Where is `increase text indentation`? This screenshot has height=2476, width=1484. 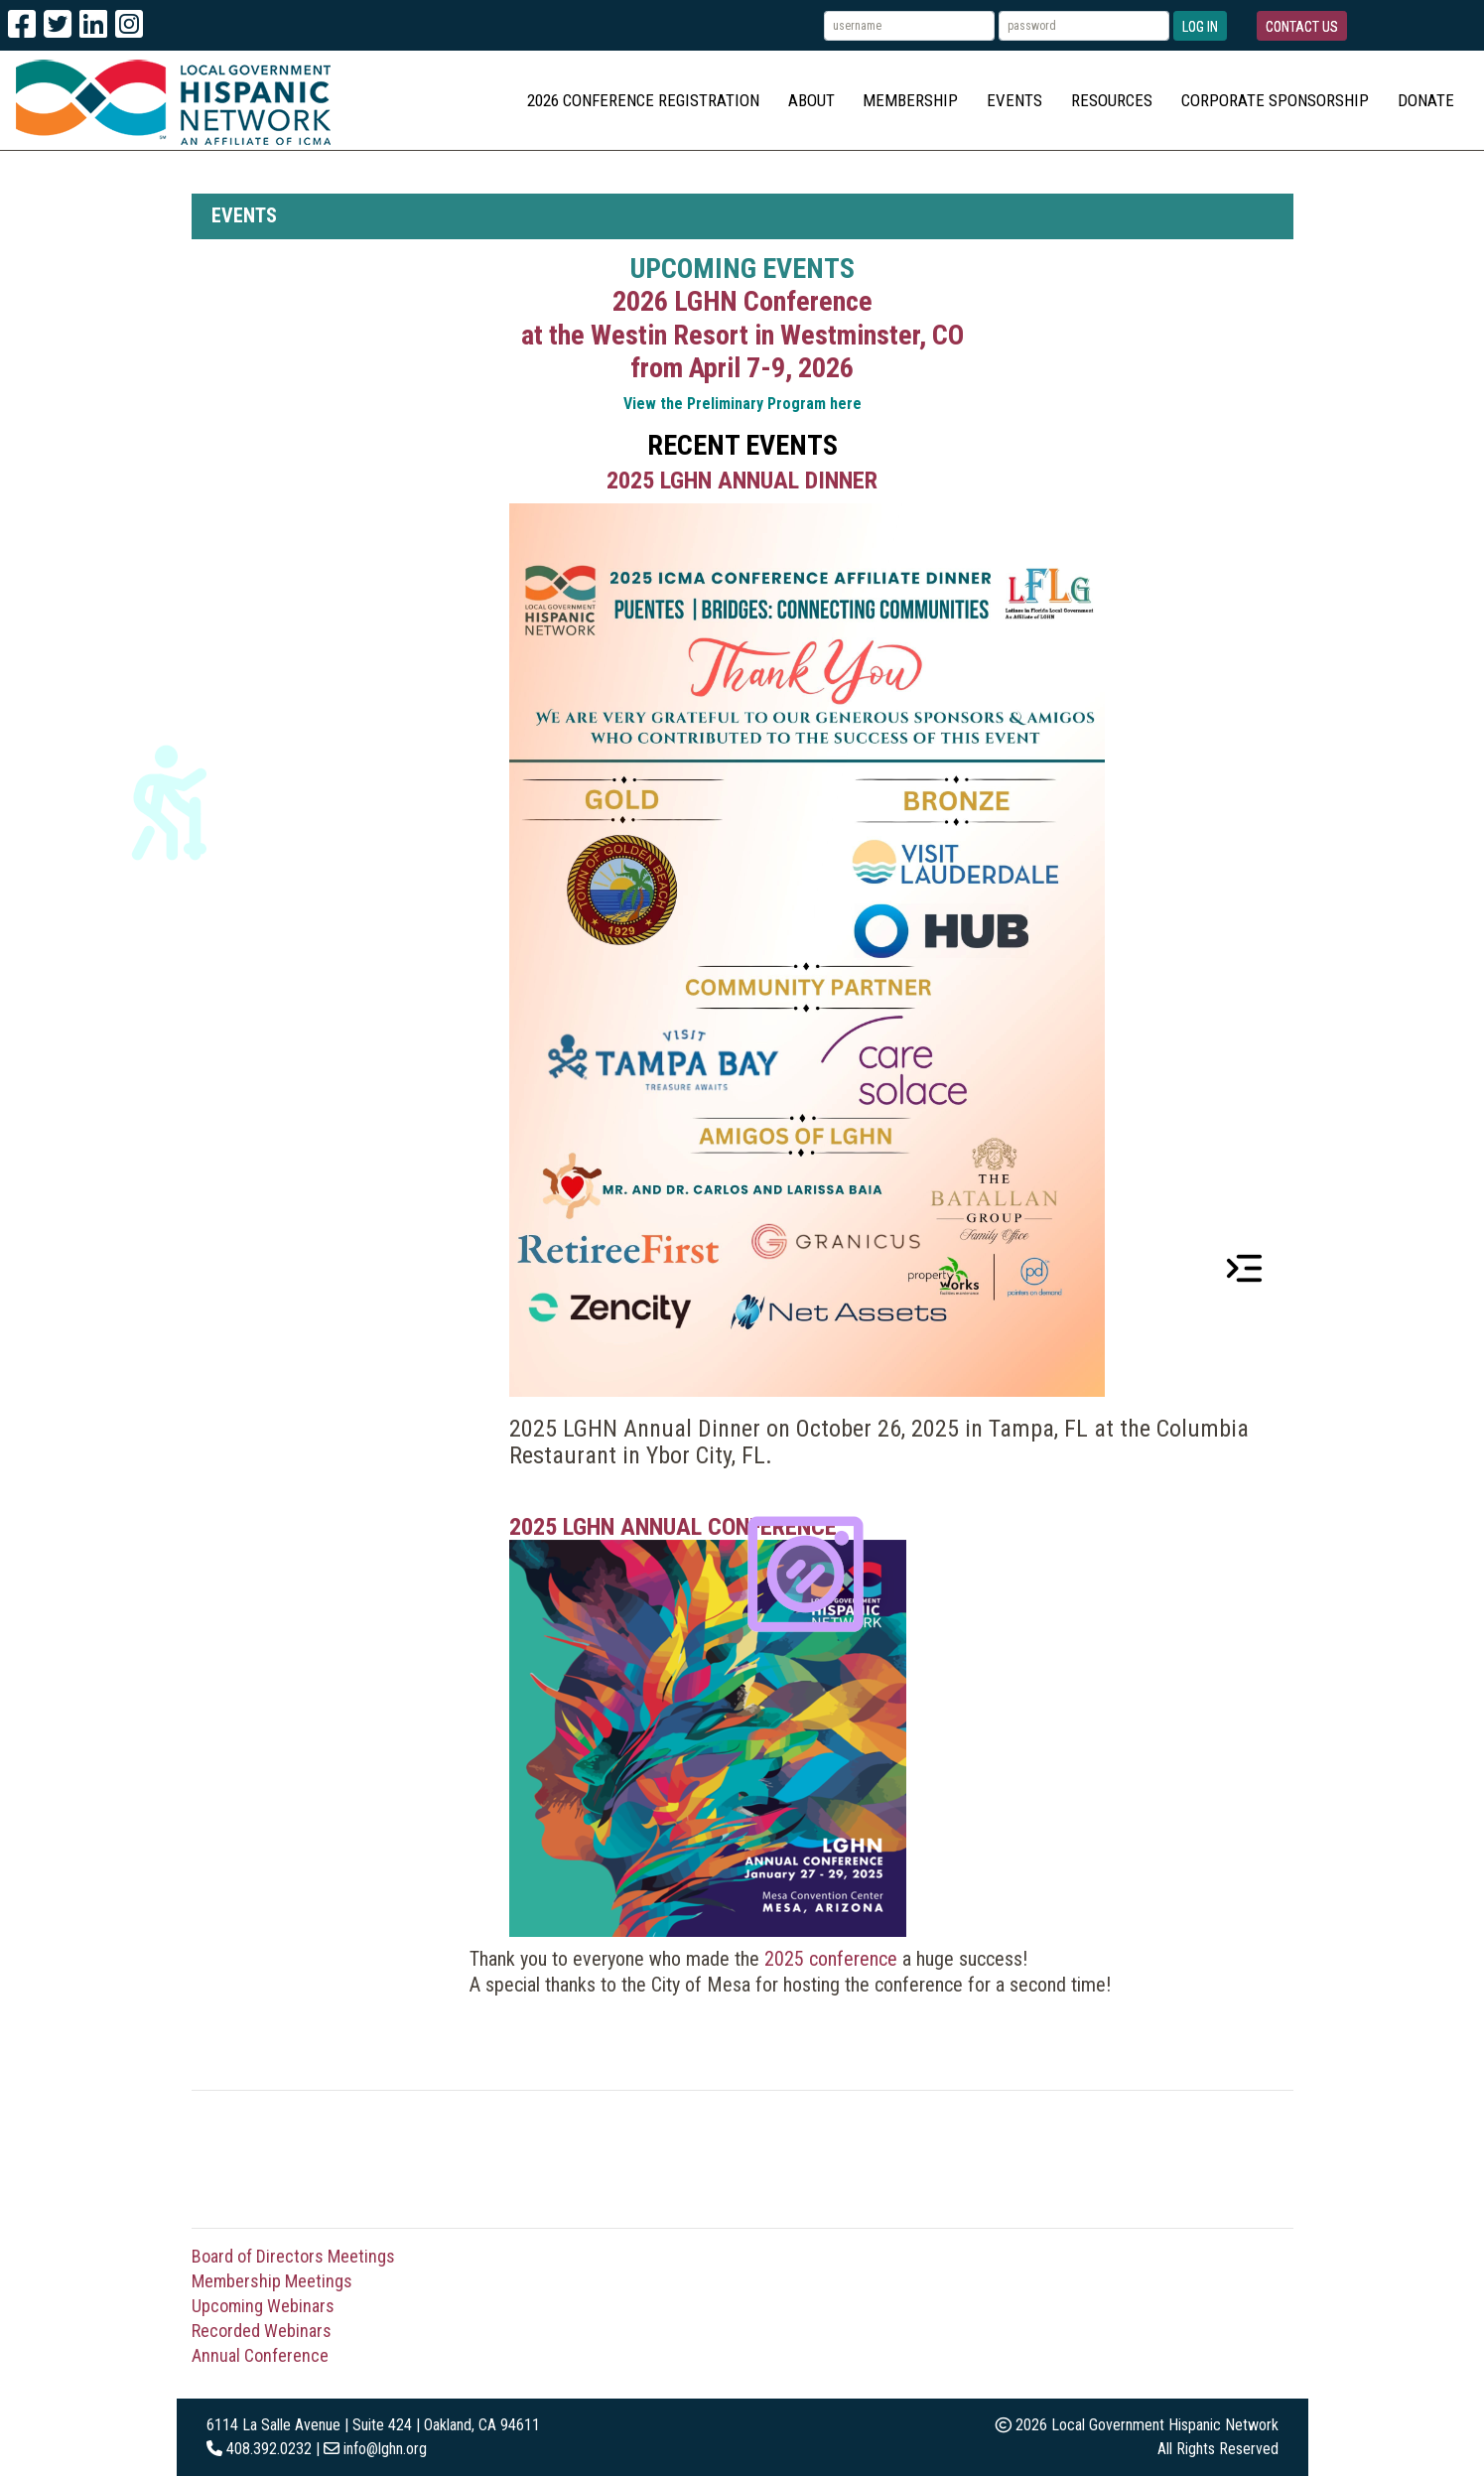
increase text indentation is located at coordinates (1244, 1268).